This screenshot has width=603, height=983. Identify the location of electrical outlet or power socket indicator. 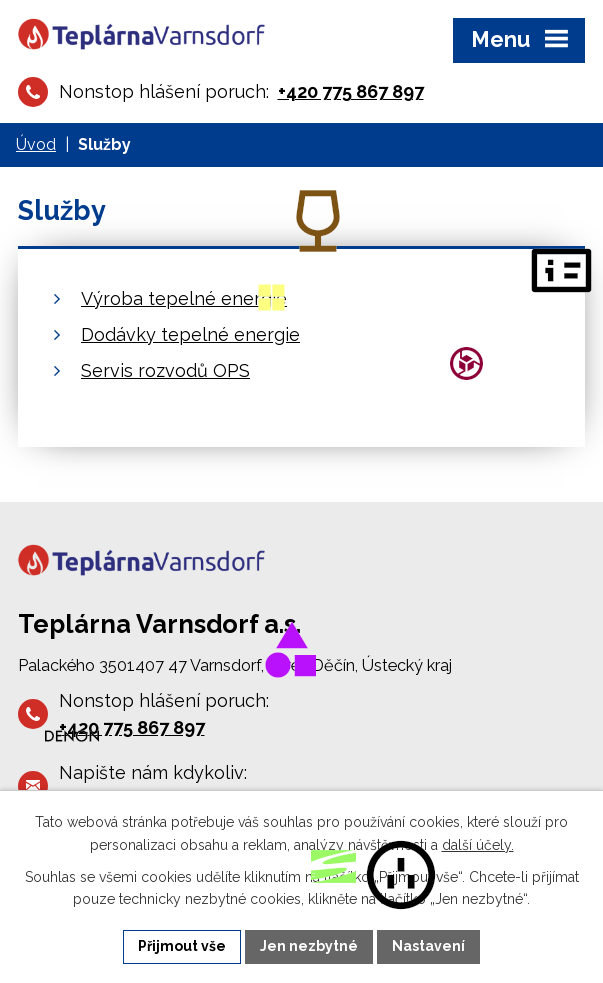
(401, 875).